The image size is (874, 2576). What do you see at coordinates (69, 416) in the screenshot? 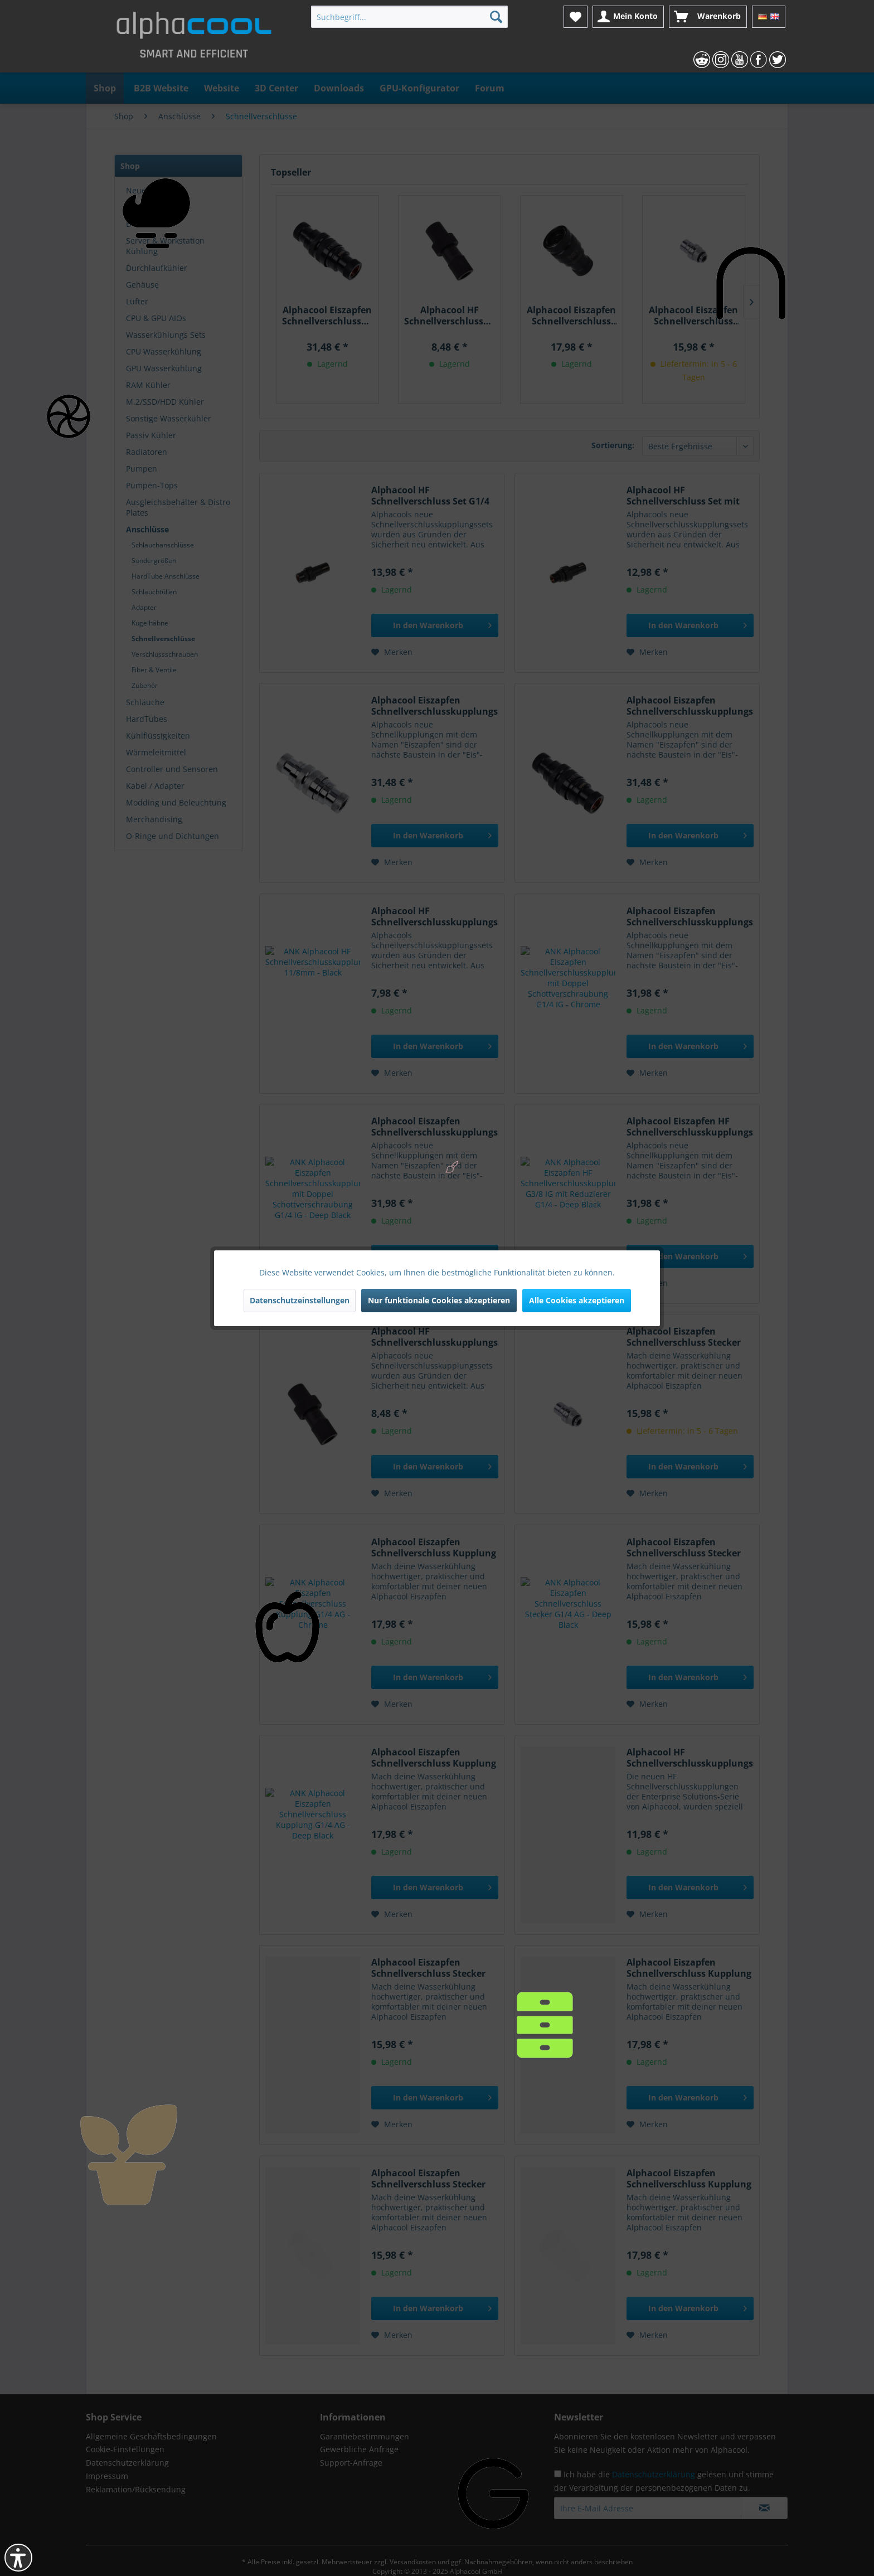
I see `loading content in progress` at bounding box center [69, 416].